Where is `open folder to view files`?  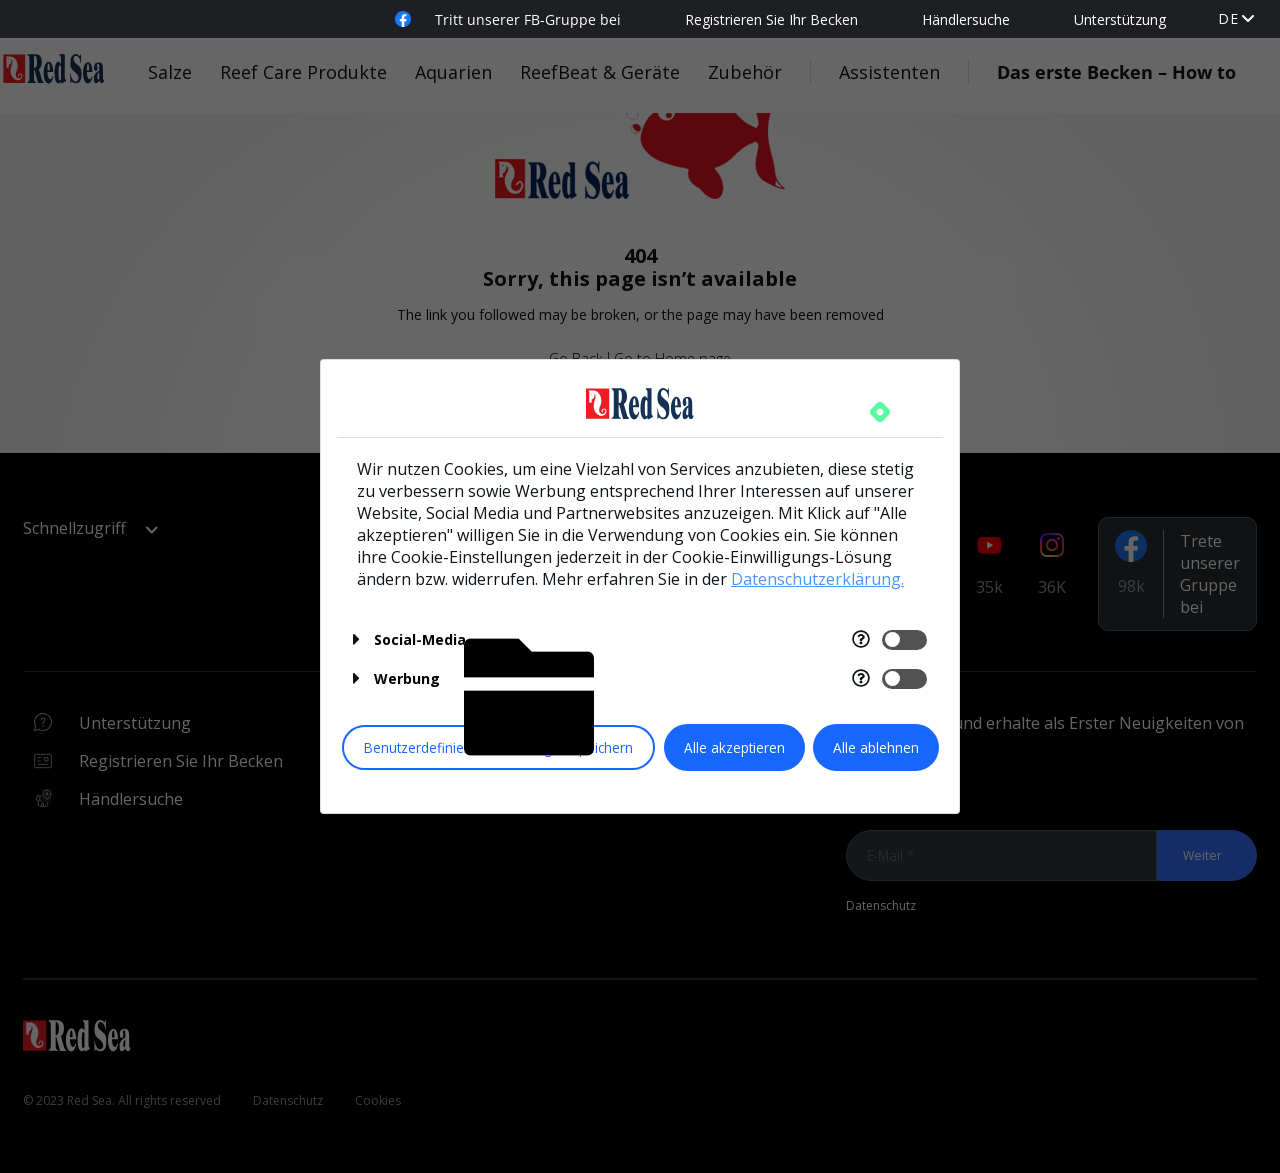
open folder to view files is located at coordinates (529, 697).